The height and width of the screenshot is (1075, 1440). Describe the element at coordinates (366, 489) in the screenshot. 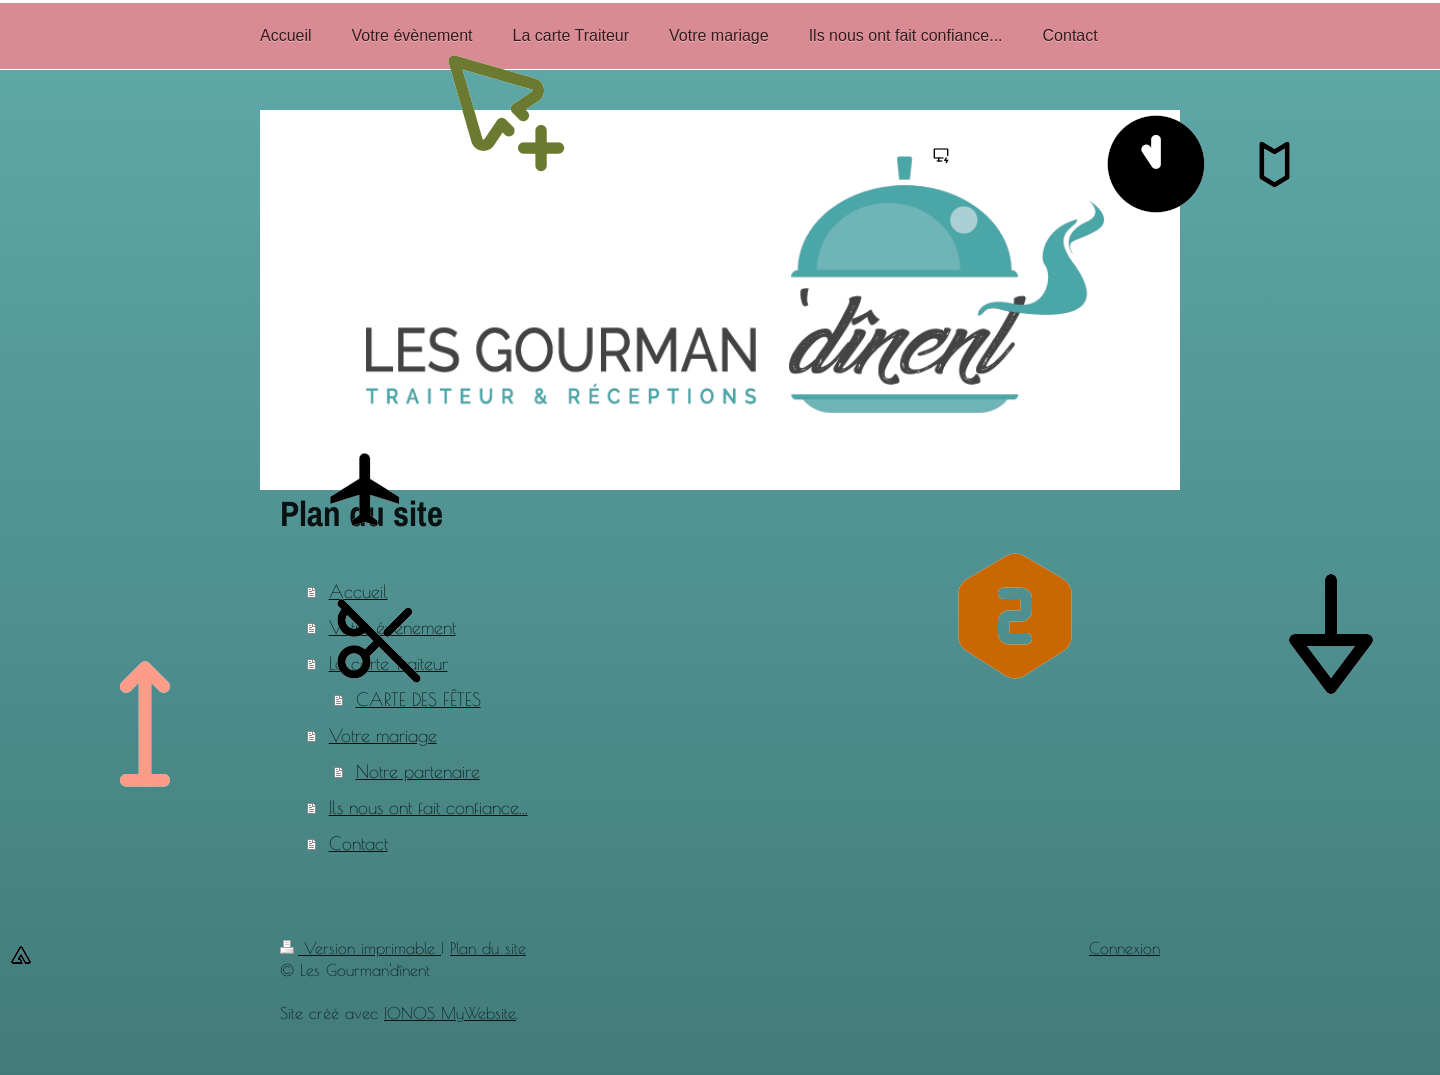

I see `access flight booking or travel options` at that location.